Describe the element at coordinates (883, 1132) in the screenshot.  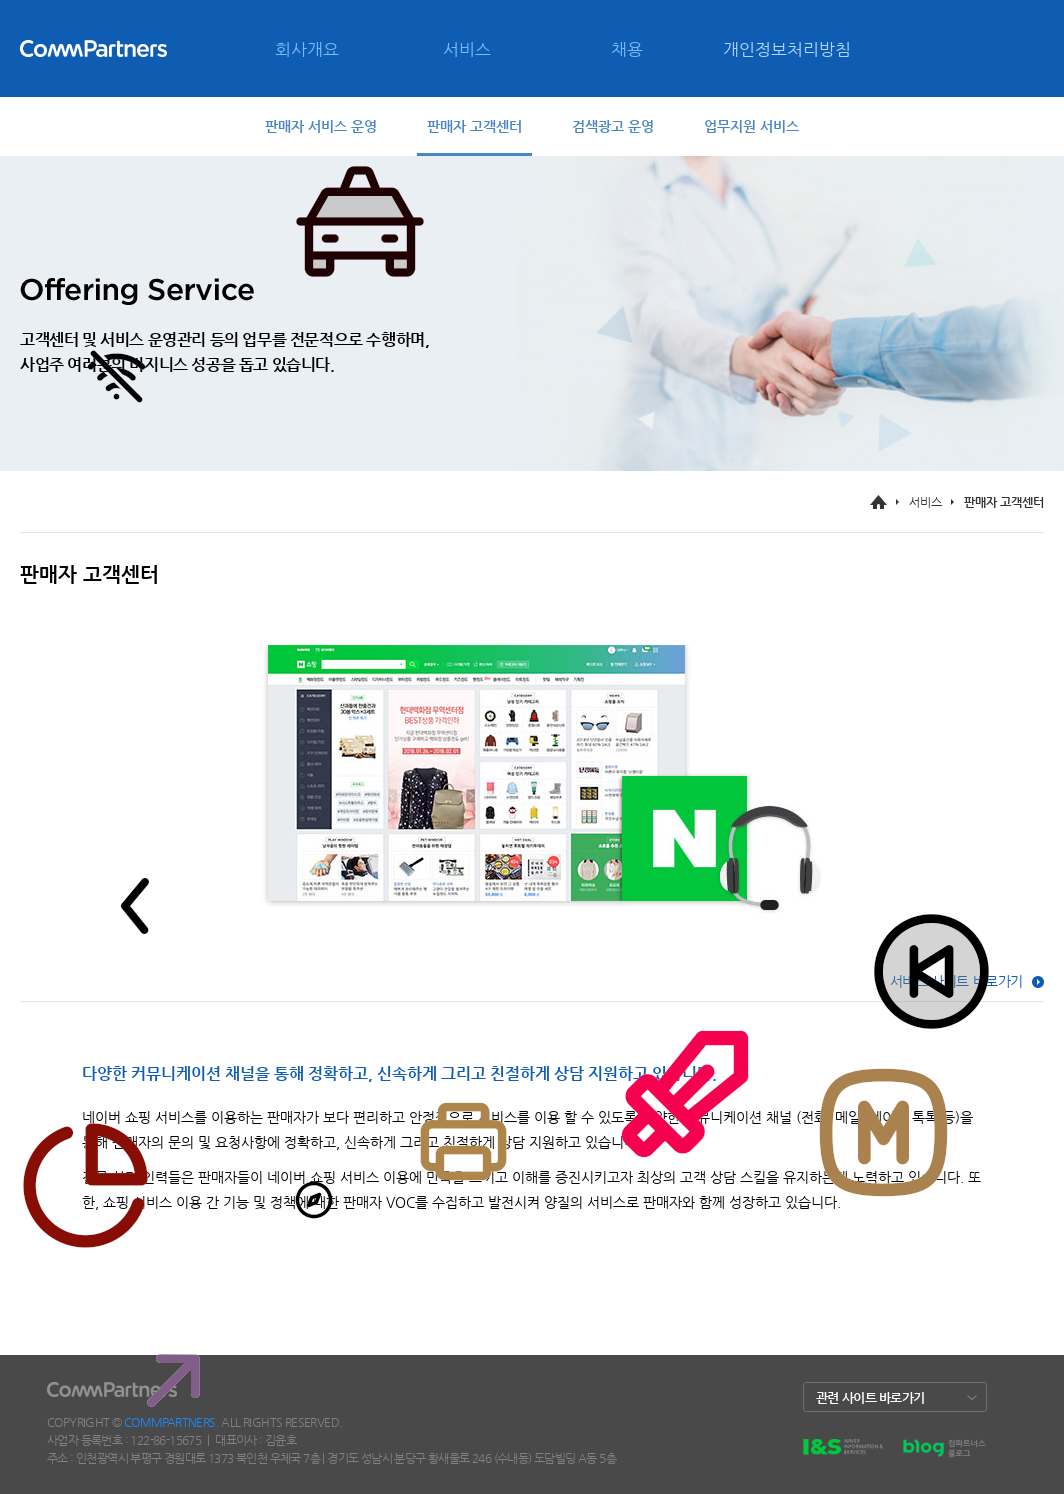
I see `access metro or subway transit options` at that location.